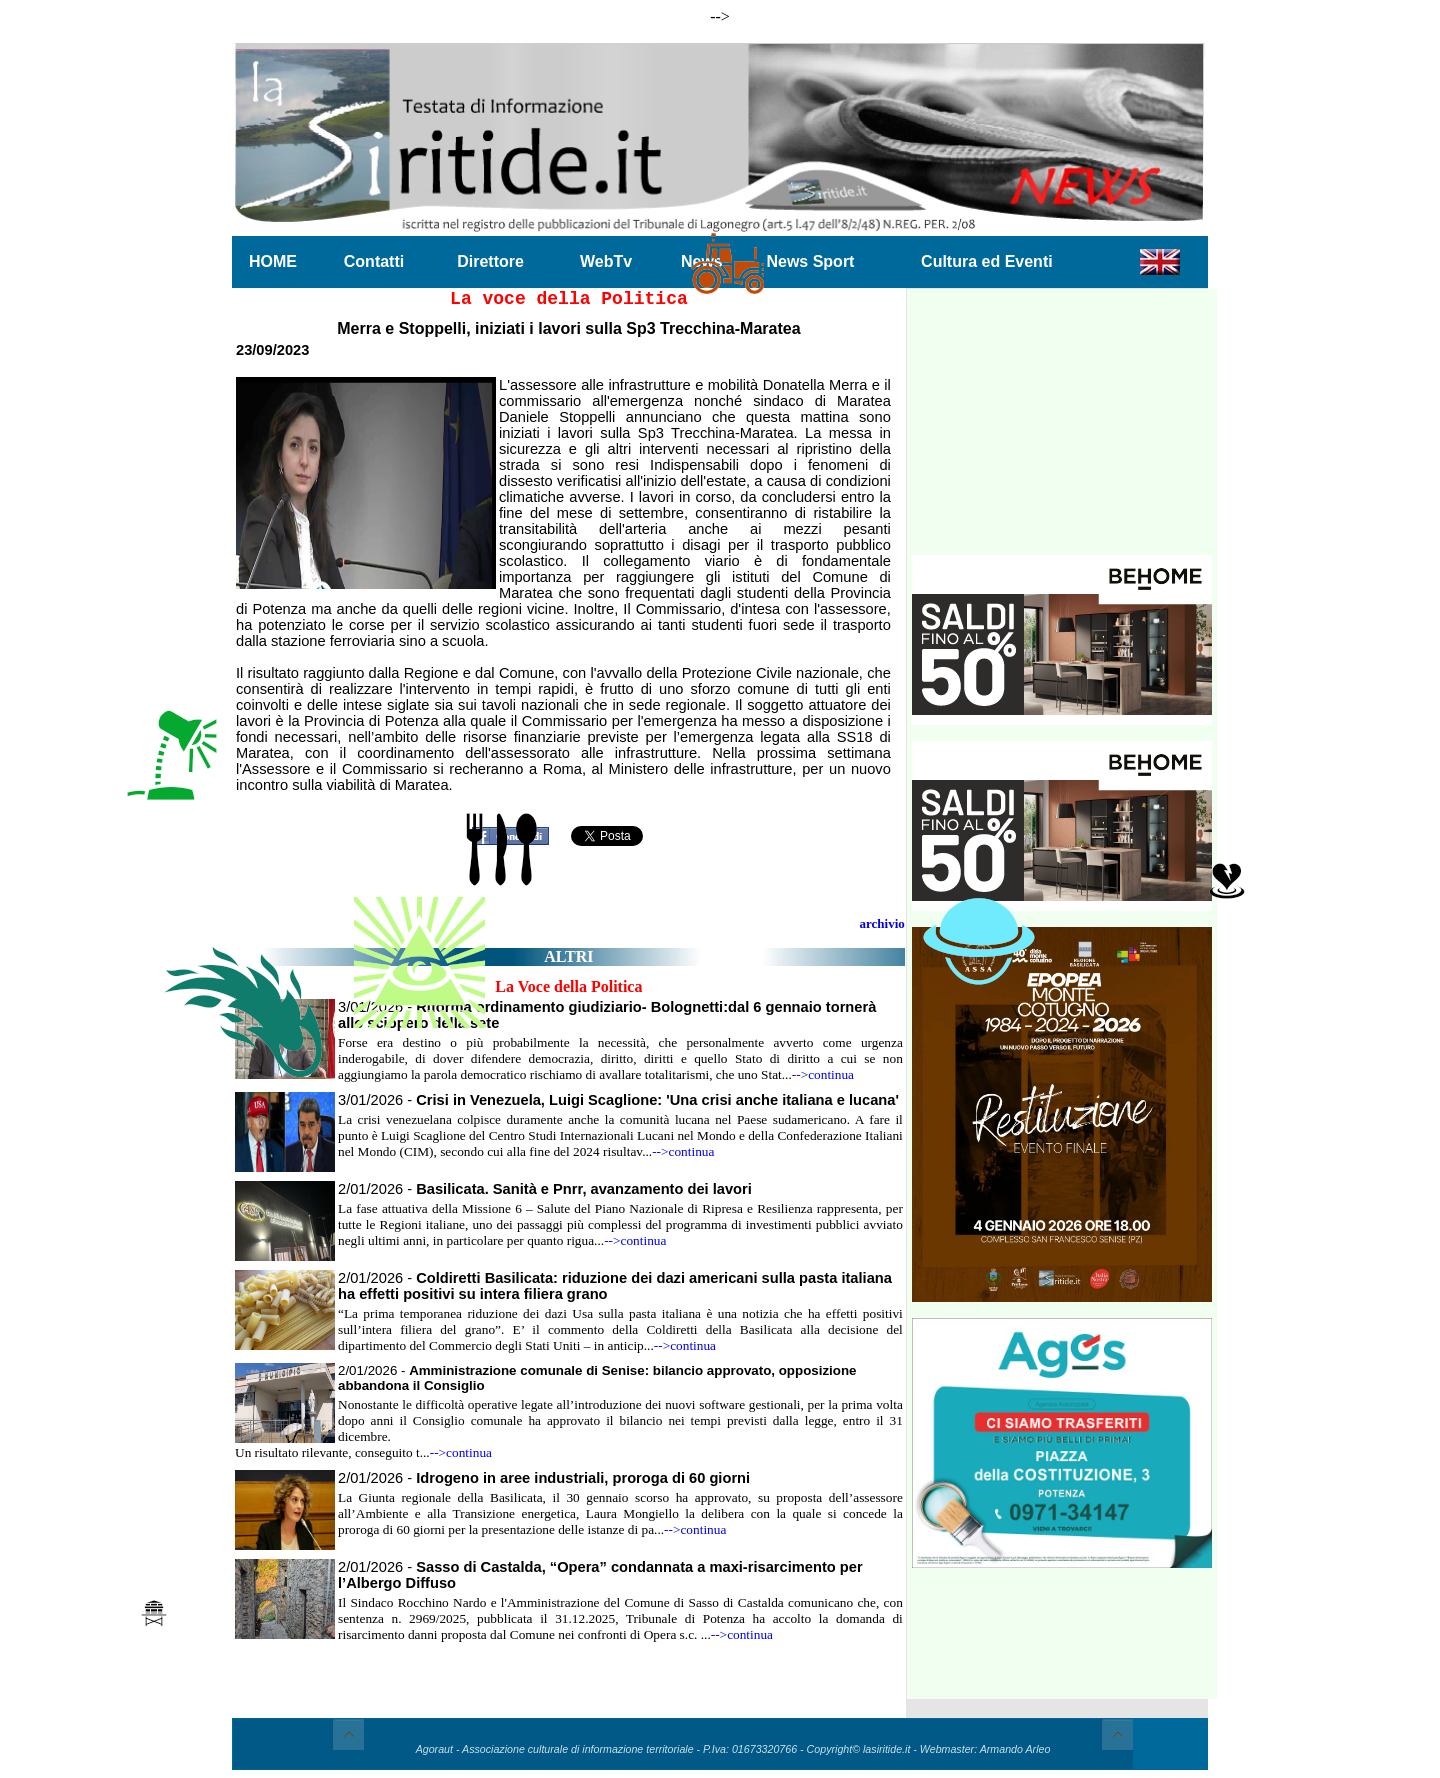 This screenshot has height=1778, width=1440. I want to click on indicates a water tower landmark or structure, so click(154, 1613).